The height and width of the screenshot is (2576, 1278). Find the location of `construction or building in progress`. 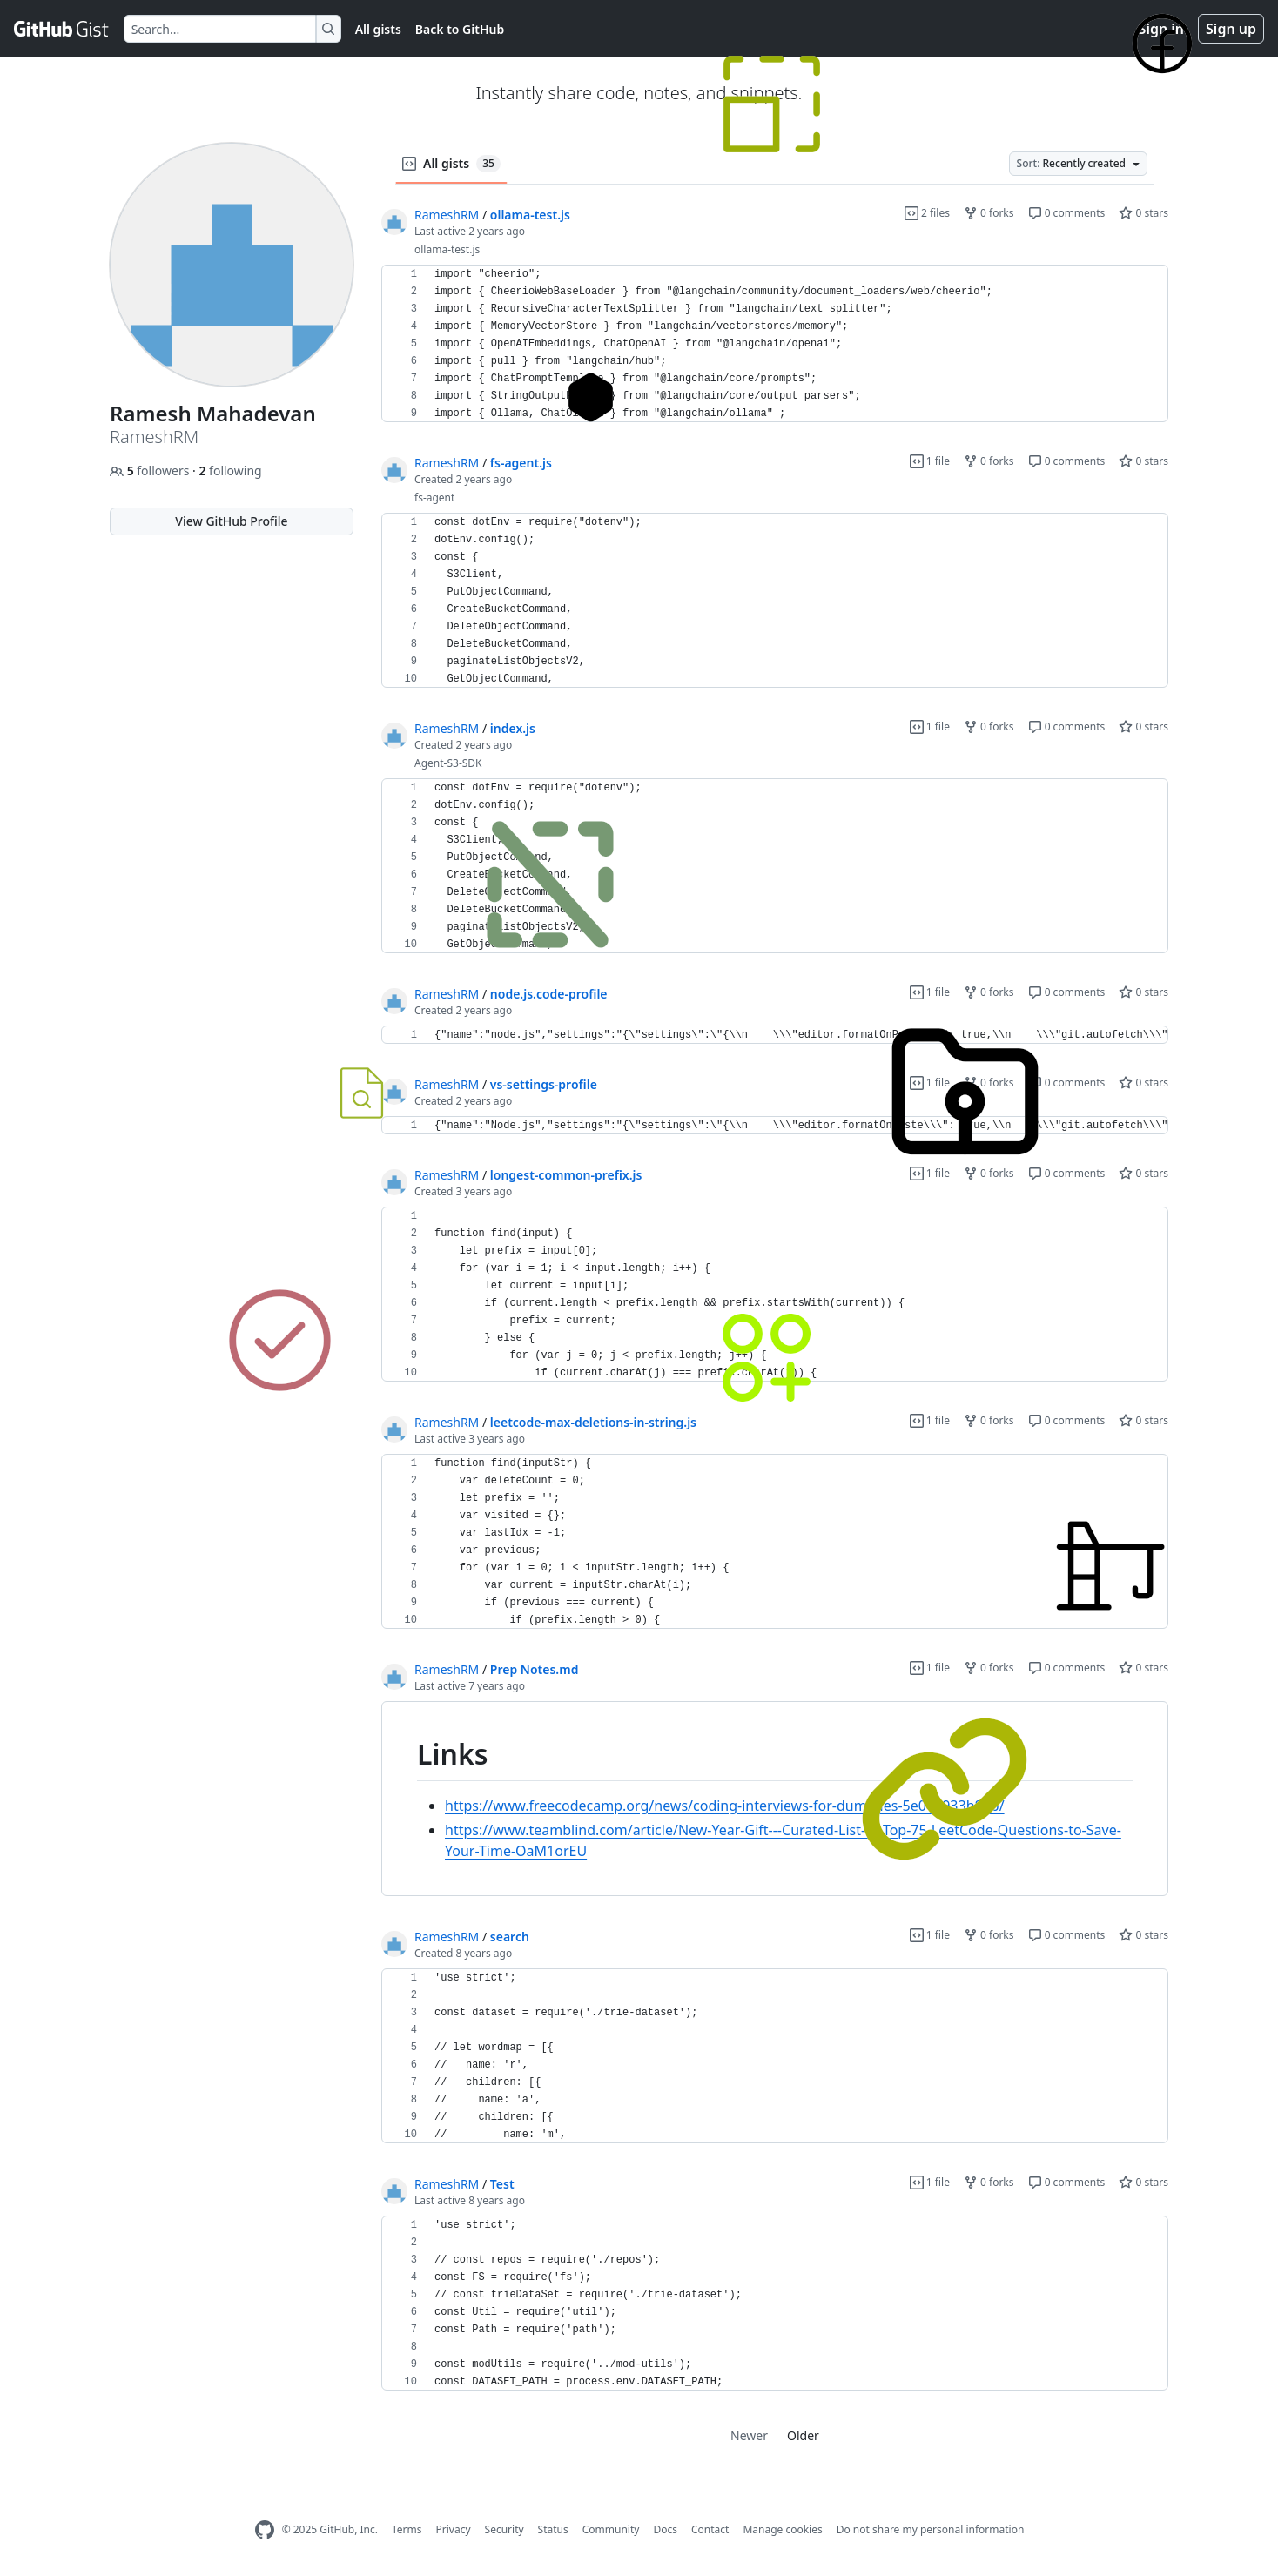

construction or building in progress is located at coordinates (1108, 1565).